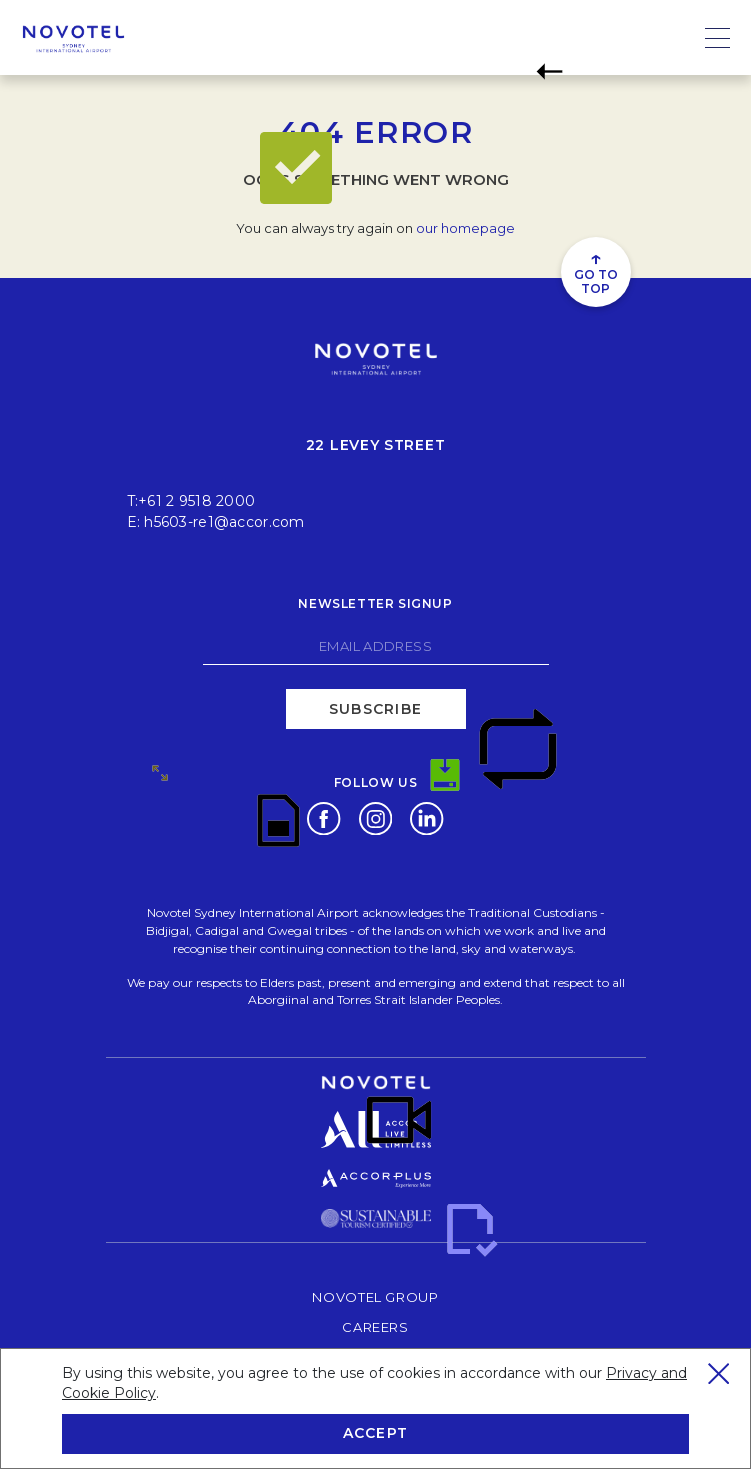 The width and height of the screenshot is (751, 1469). What do you see at coordinates (445, 775) in the screenshot?
I see `install an app or software` at bounding box center [445, 775].